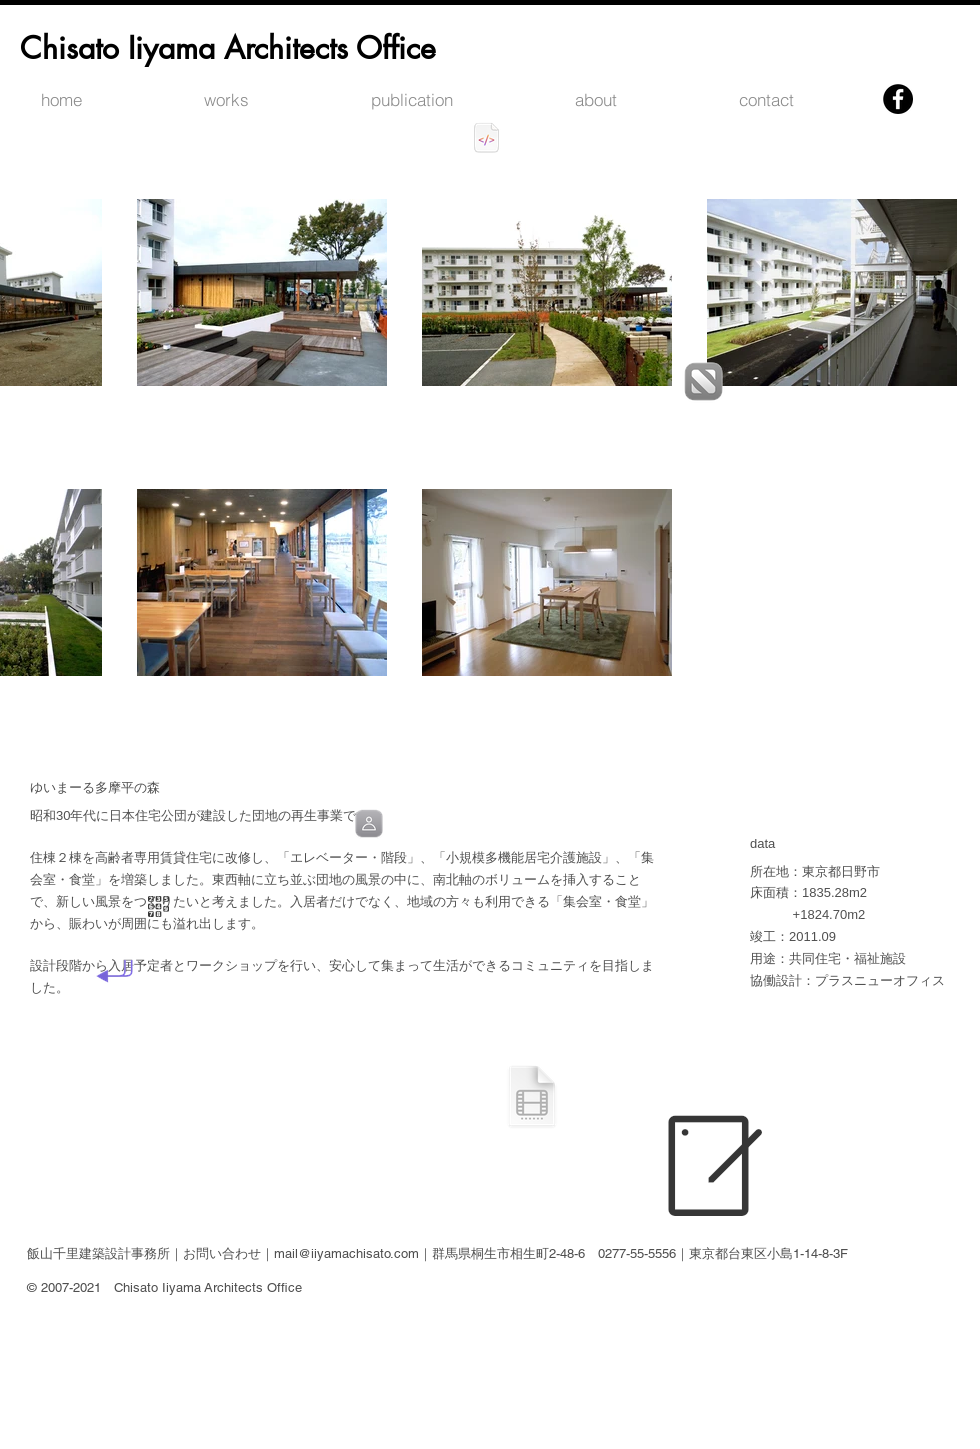 Image resolution: width=980 pixels, height=1449 pixels. What do you see at coordinates (708, 1162) in the screenshot?
I see `indicates a connected PDA or tablet device` at bounding box center [708, 1162].